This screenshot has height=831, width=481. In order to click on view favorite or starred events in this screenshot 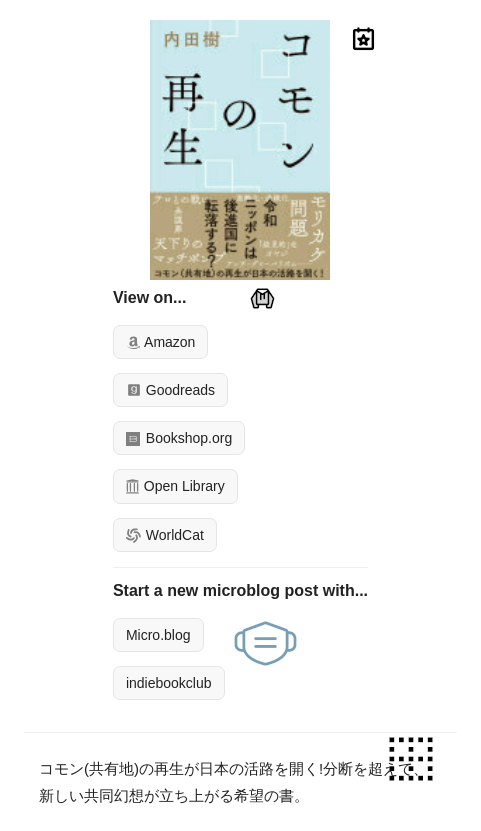, I will do `click(363, 39)`.